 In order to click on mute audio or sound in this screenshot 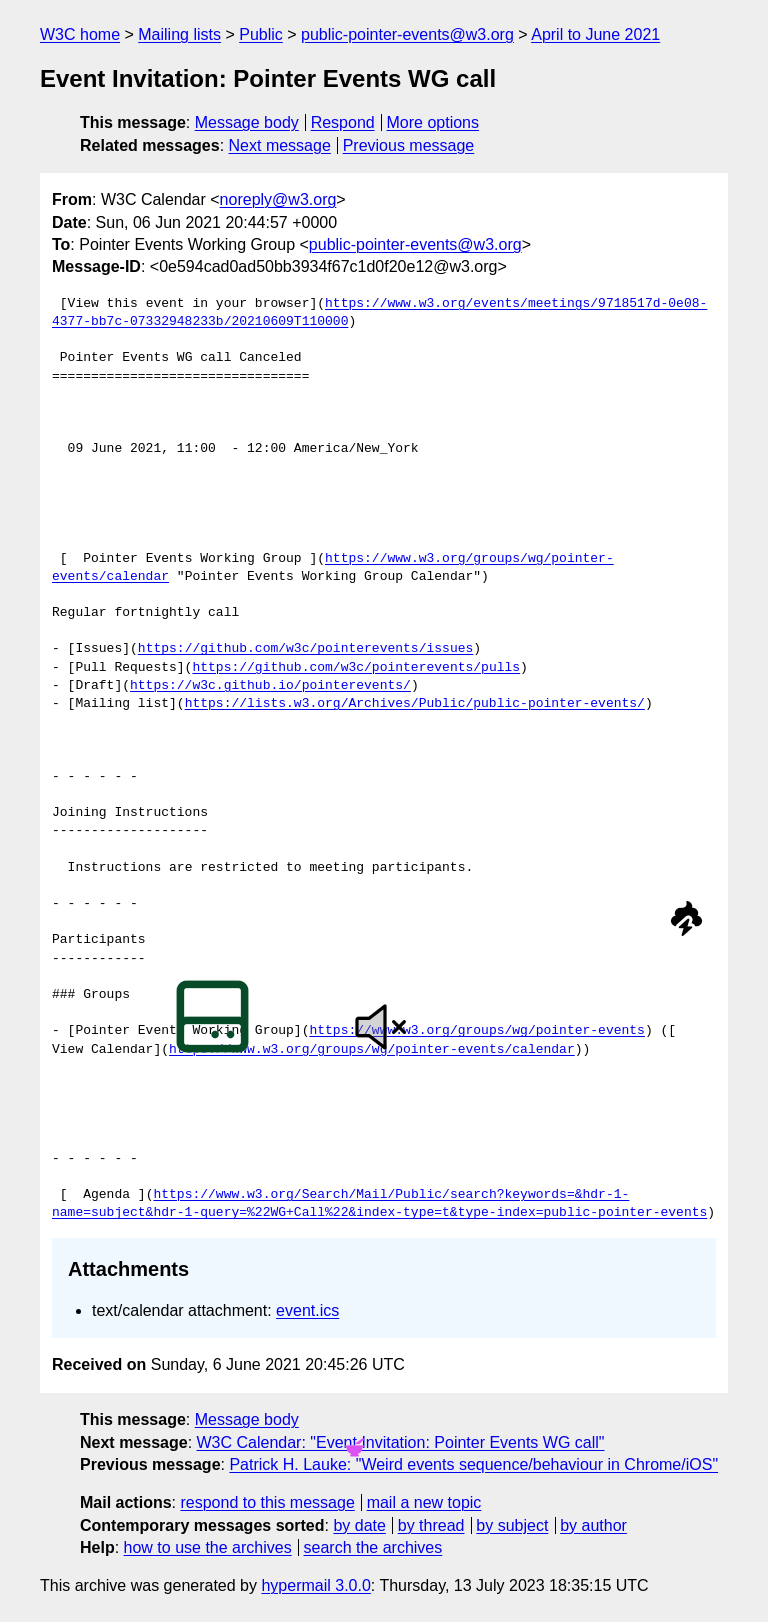, I will do `click(378, 1027)`.